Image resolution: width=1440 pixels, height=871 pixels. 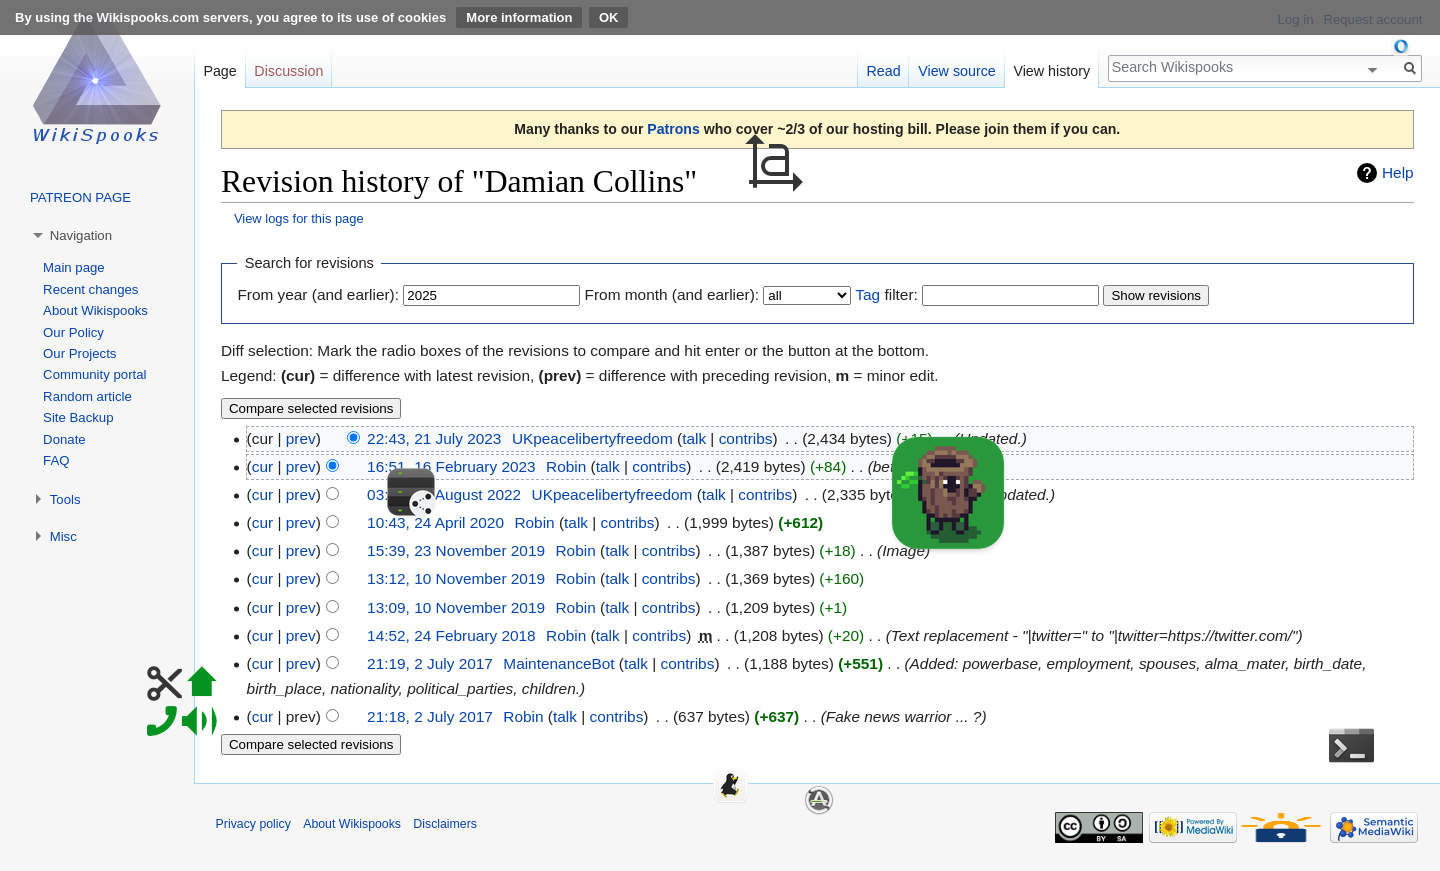 What do you see at coordinates (1401, 46) in the screenshot?
I see `open opera beta browser` at bounding box center [1401, 46].